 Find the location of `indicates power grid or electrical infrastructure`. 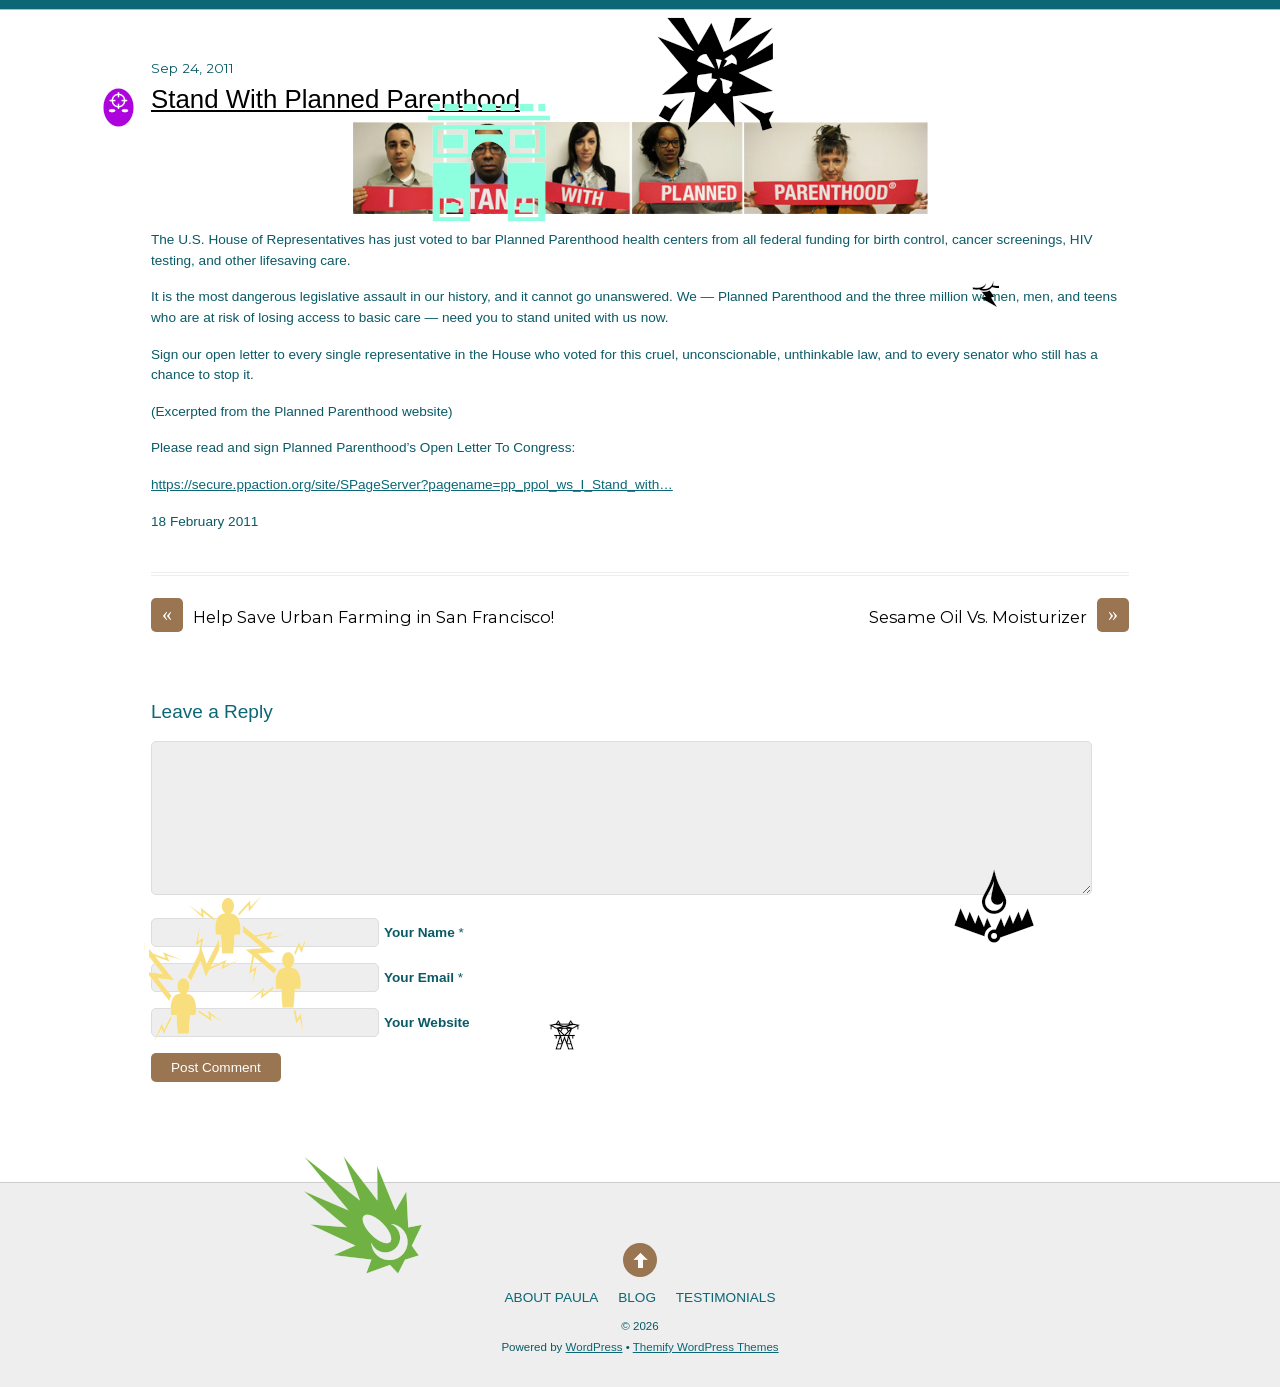

indicates power grid or electrical infrastructure is located at coordinates (564, 1035).